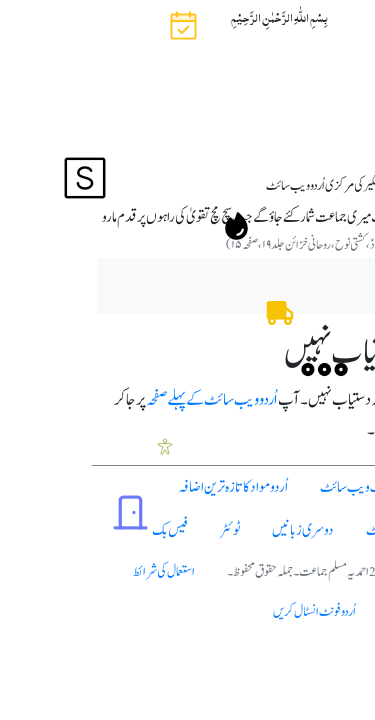 This screenshot has width=375, height=720. What do you see at coordinates (165, 447) in the screenshot?
I see `accessibility settings or features` at bounding box center [165, 447].